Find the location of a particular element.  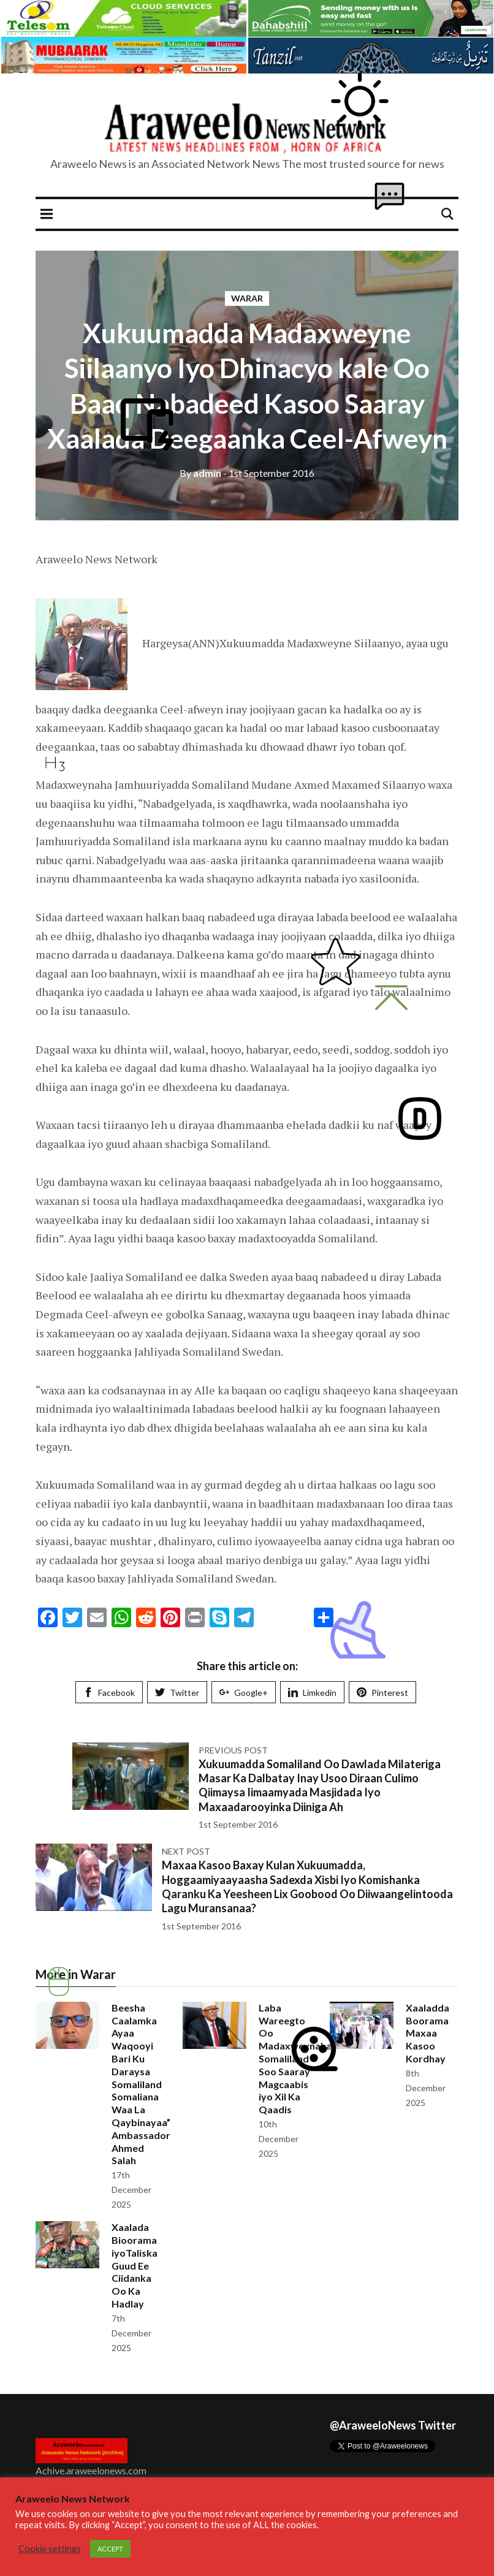

switch to light mode is located at coordinates (360, 101).